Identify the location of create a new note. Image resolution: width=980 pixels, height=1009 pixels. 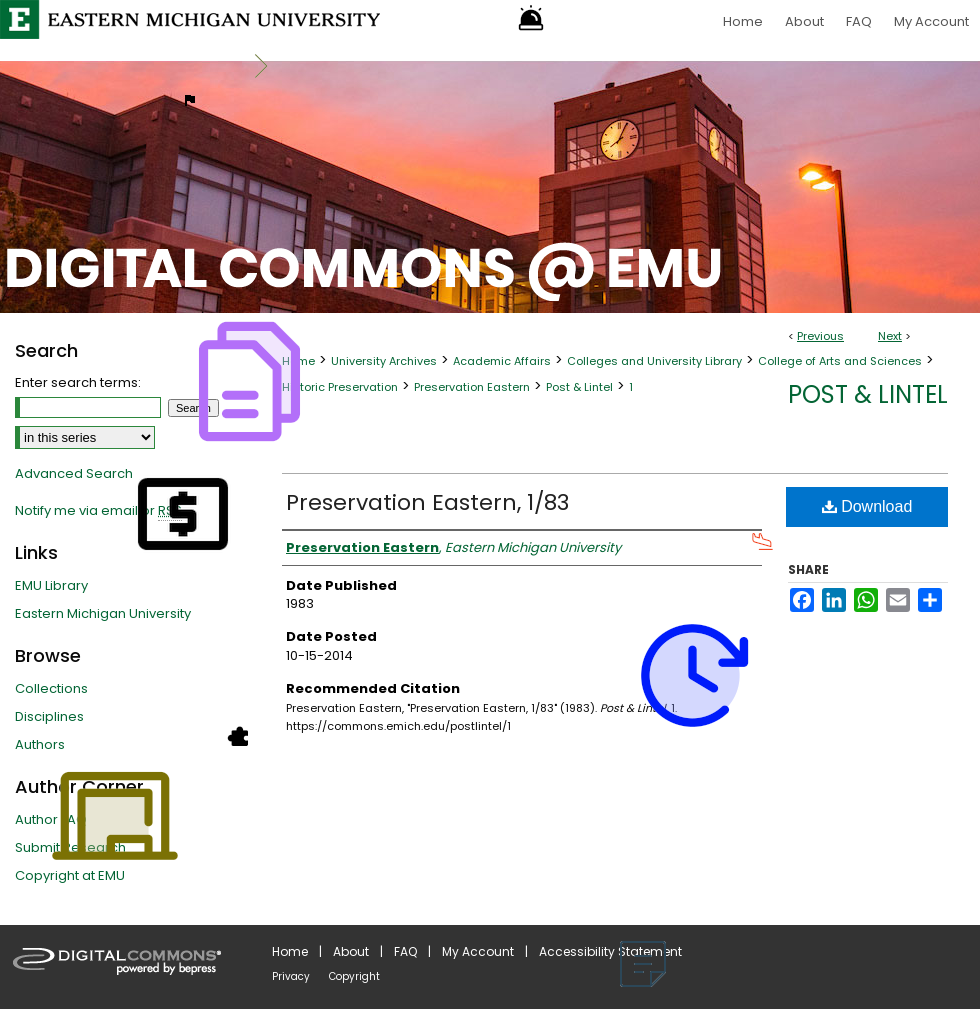
(643, 964).